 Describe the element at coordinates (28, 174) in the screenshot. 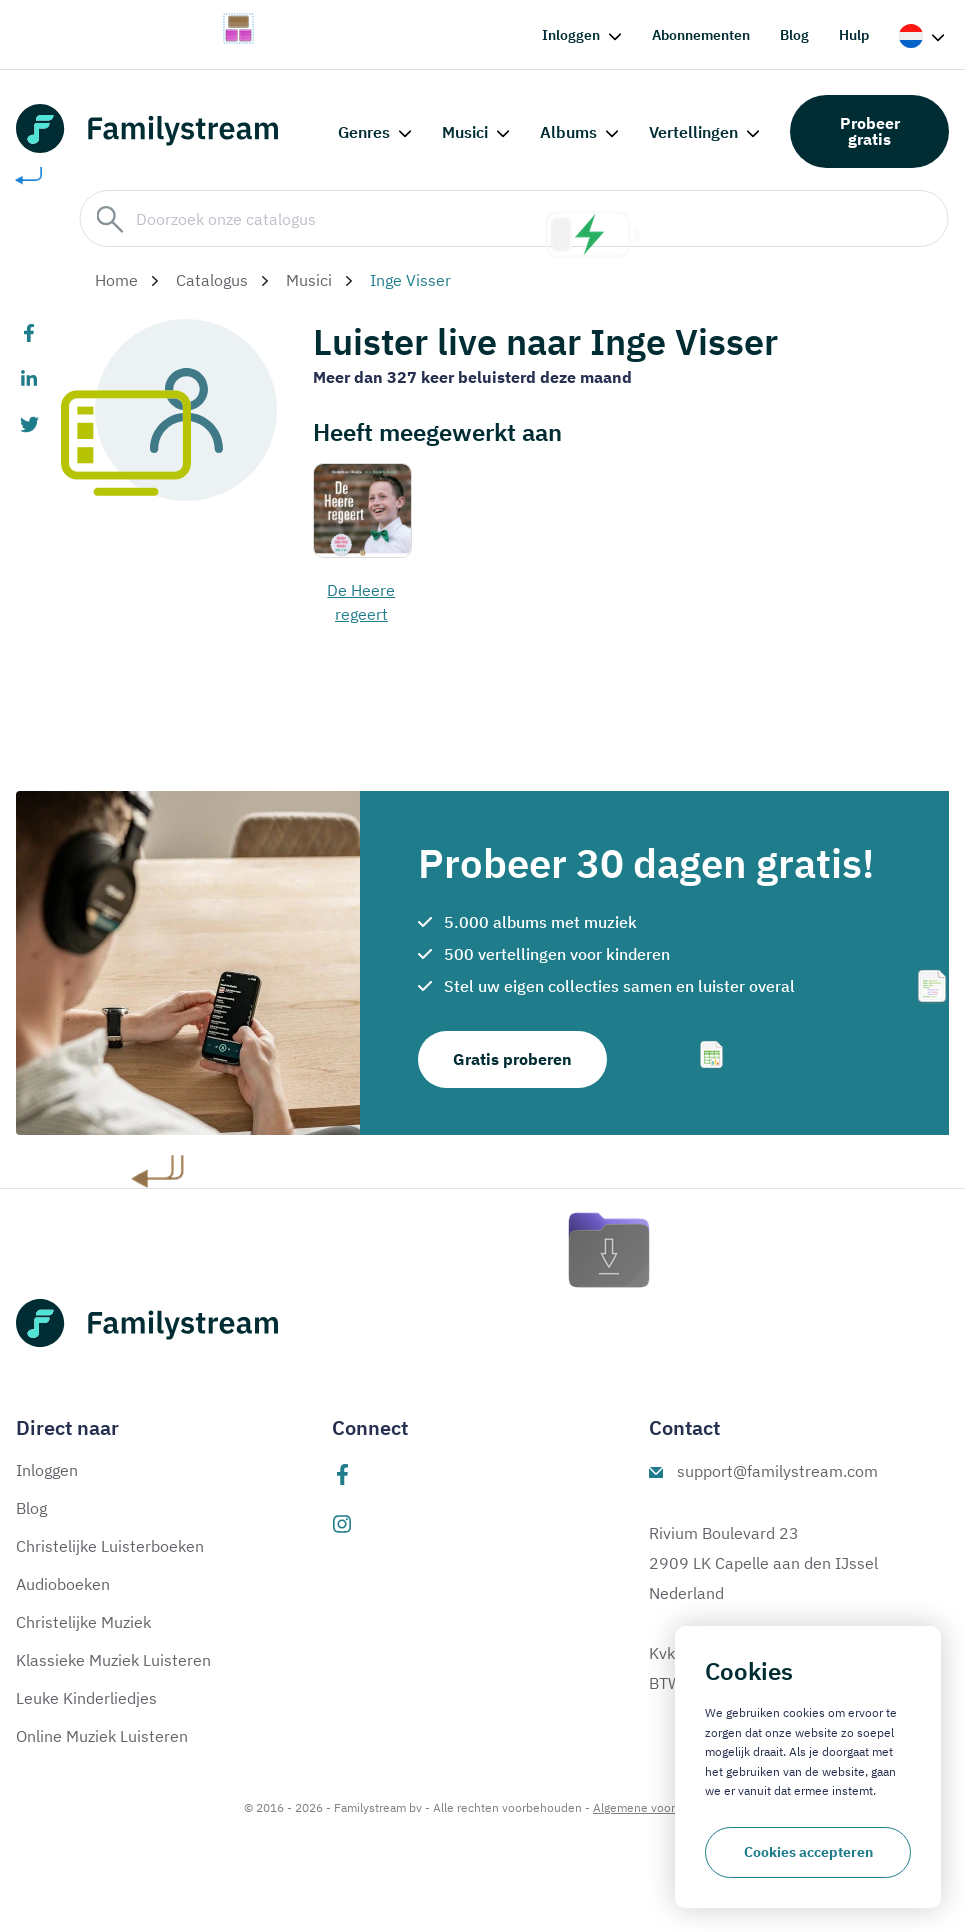

I see `reply to an email message` at that location.